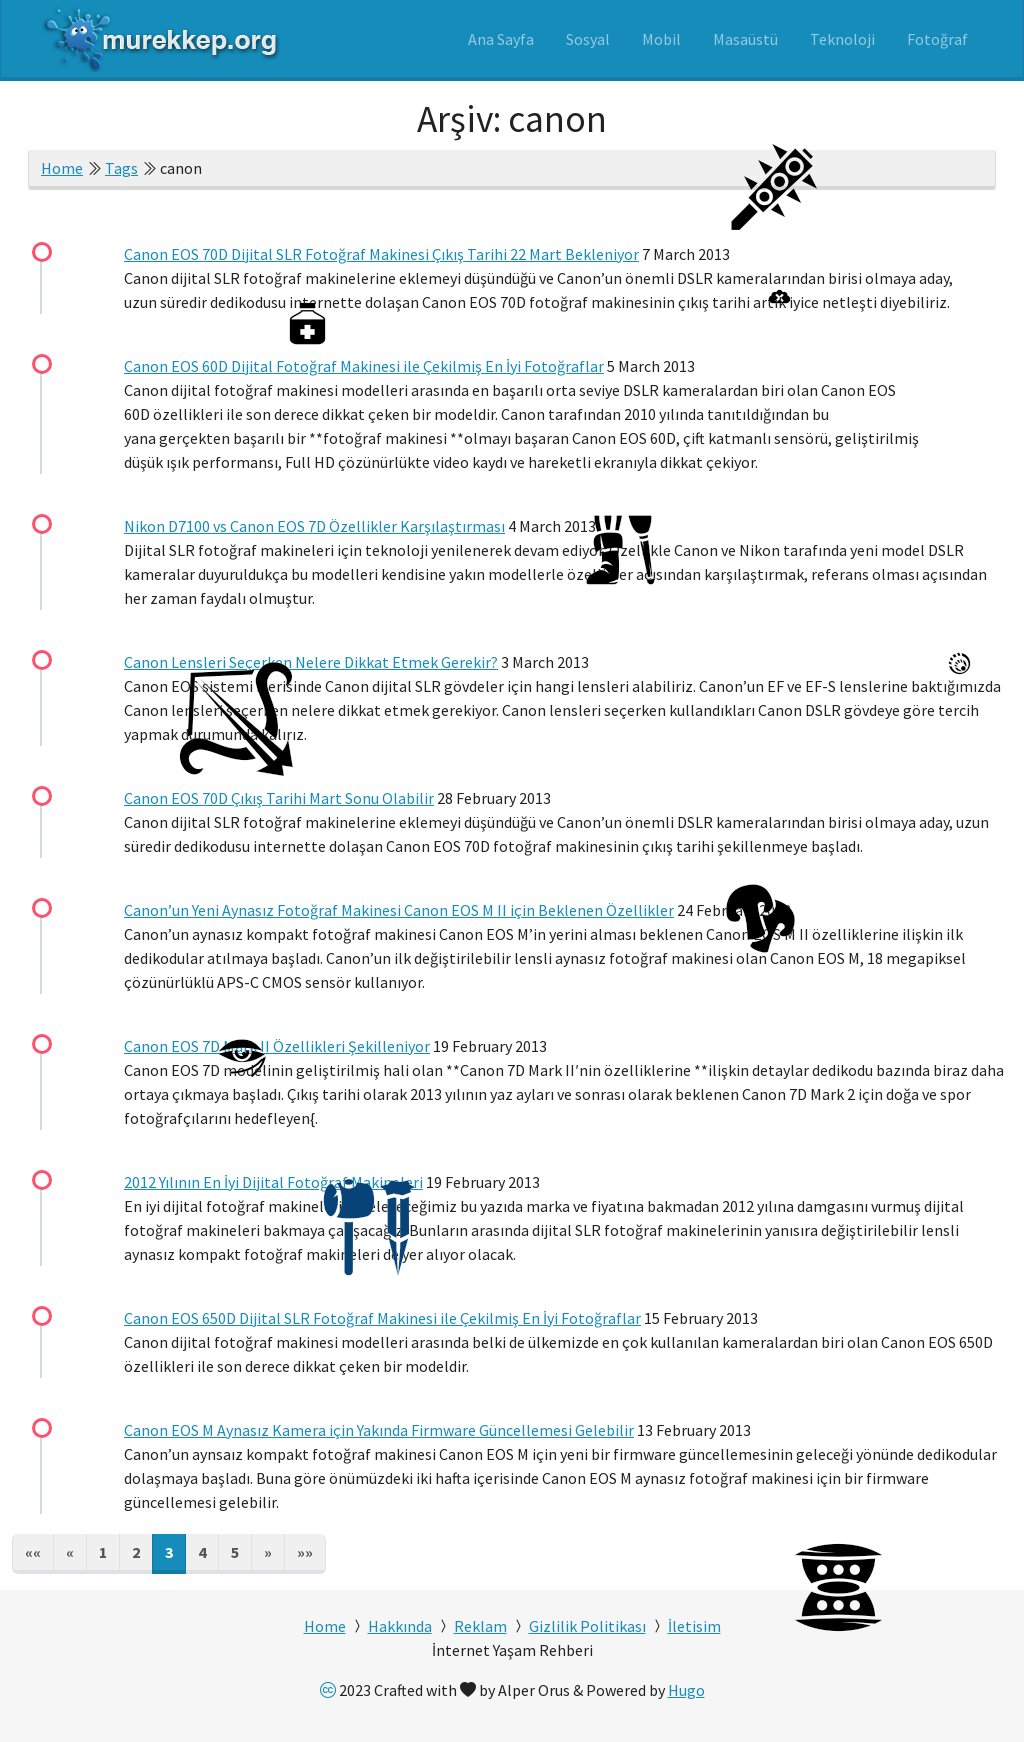  I want to click on equip a peg leg accessory for your character, so click(621, 550).